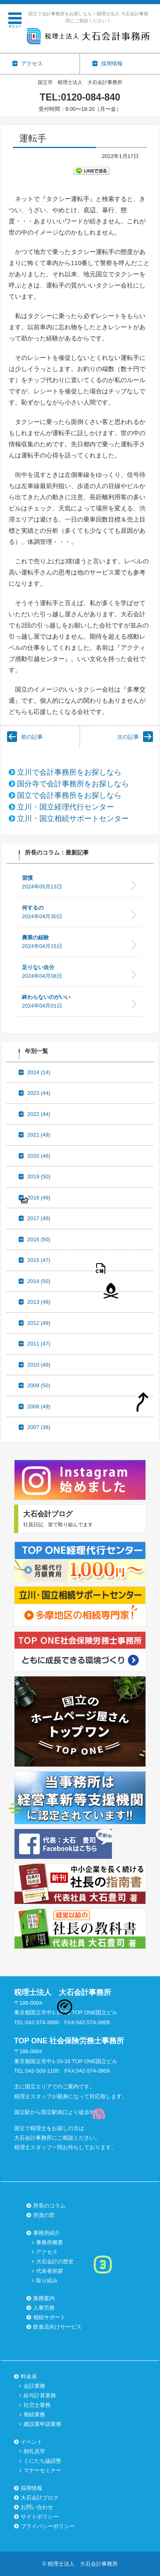  I want to click on a C# source code file, so click(101, 1269).